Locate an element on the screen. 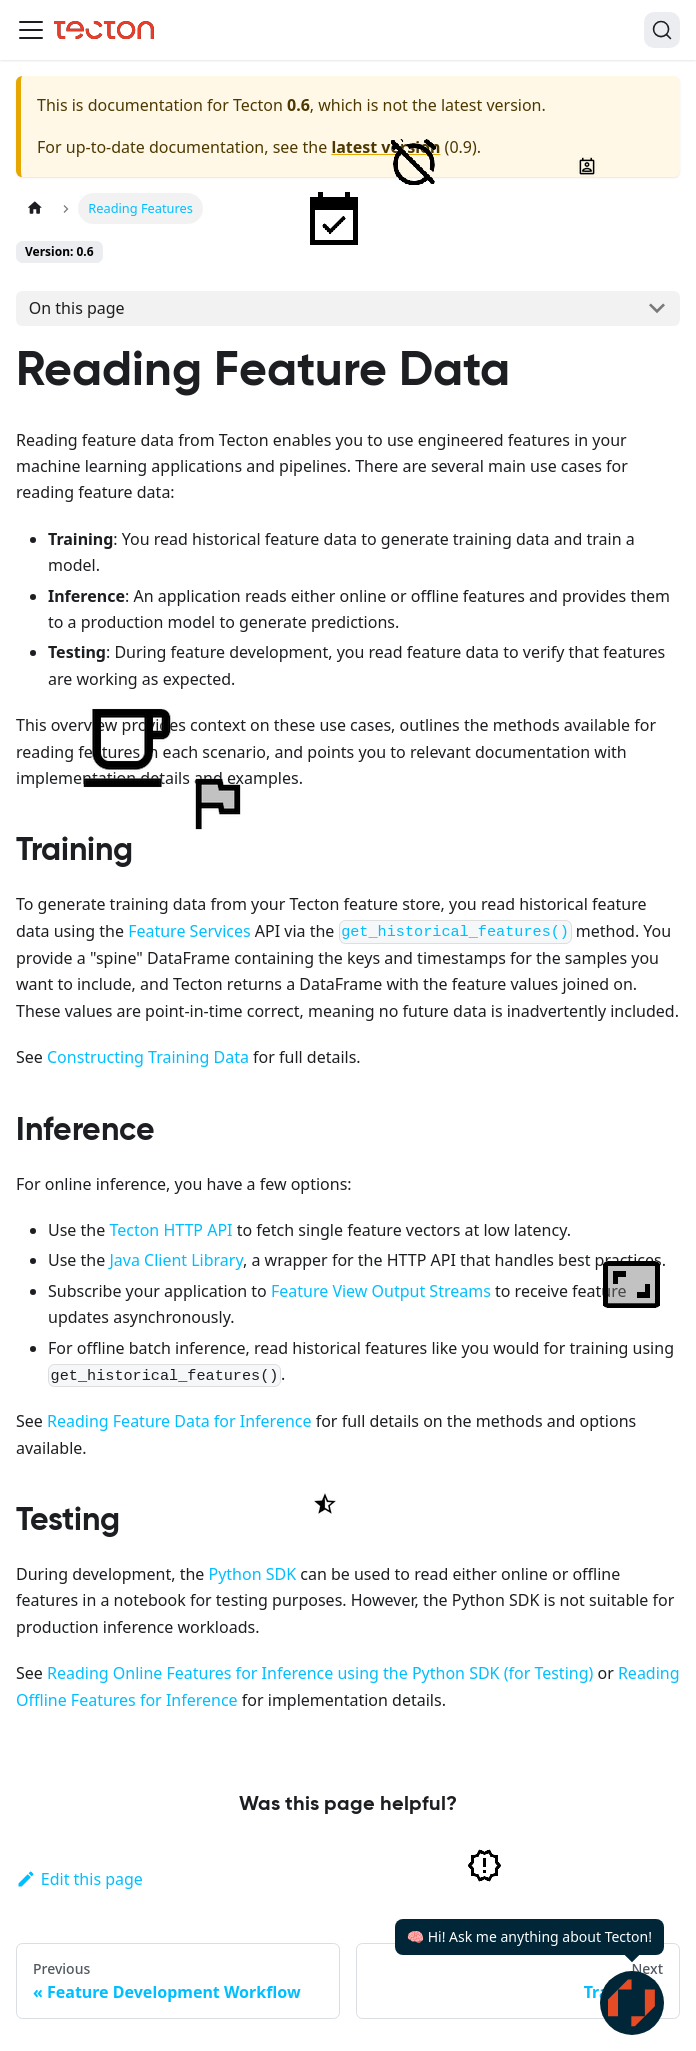  event confirmed or available is located at coordinates (334, 221).